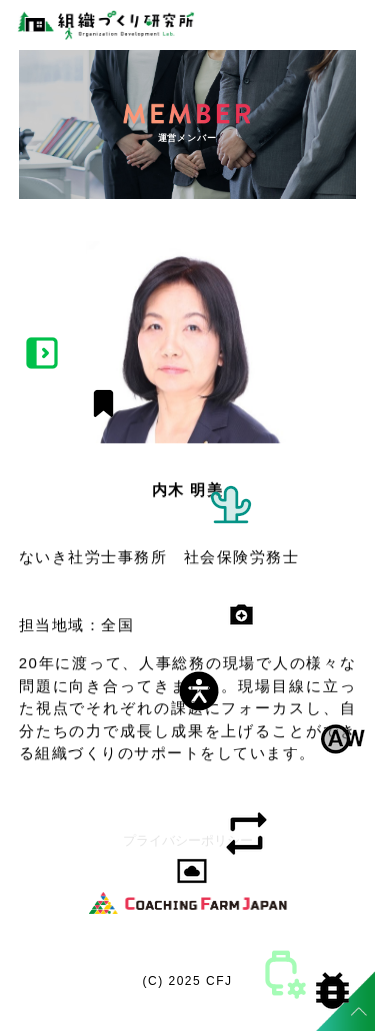 Image resolution: width=375 pixels, height=1031 pixels. I want to click on access daydream or screen saver settings, so click(192, 871).